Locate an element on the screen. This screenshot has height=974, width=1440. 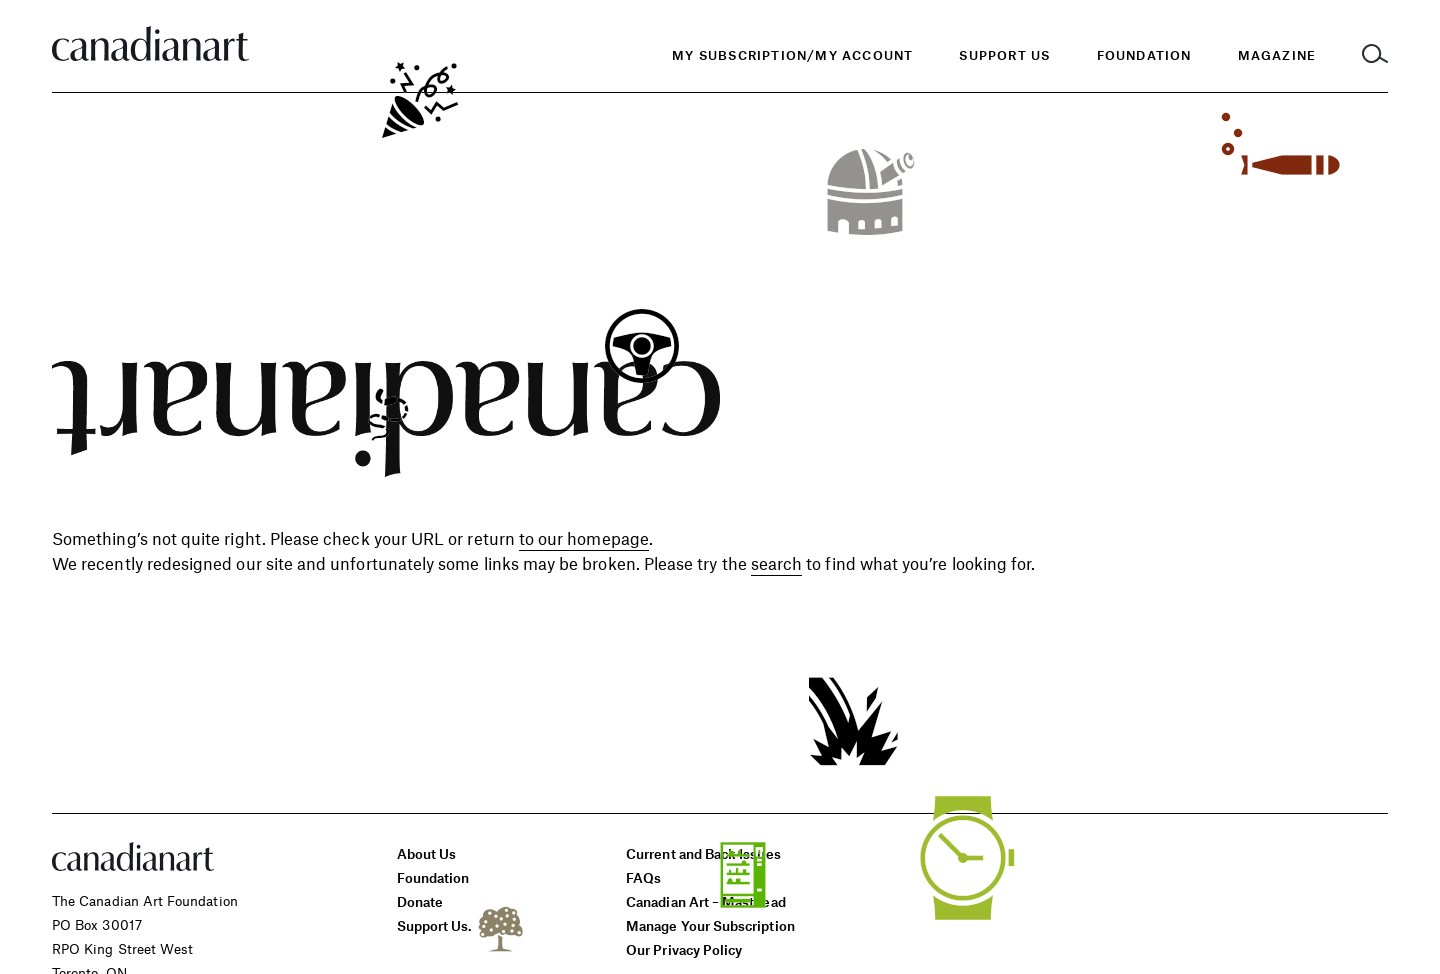
indicates fall damage or impact event is located at coordinates (853, 722).